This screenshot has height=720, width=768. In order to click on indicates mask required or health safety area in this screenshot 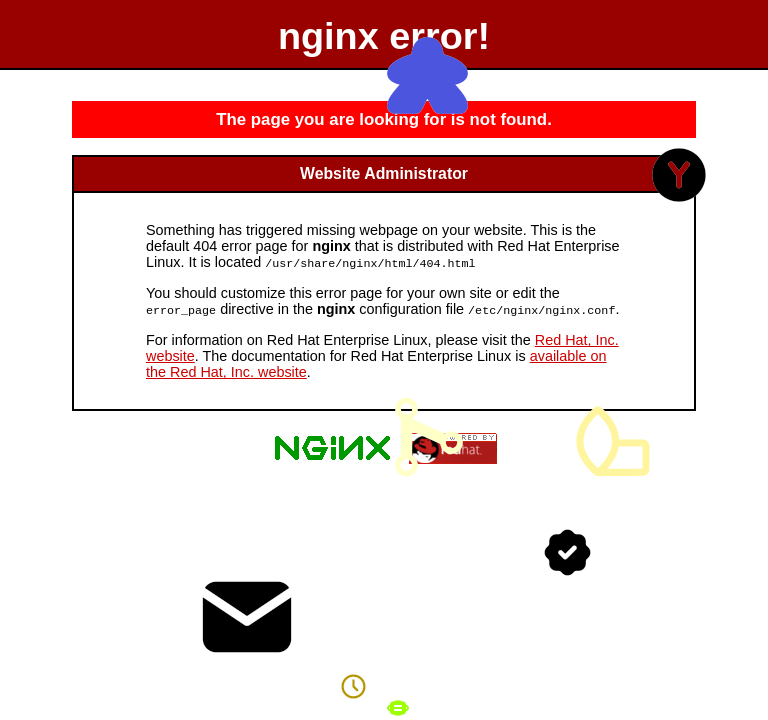, I will do `click(398, 708)`.